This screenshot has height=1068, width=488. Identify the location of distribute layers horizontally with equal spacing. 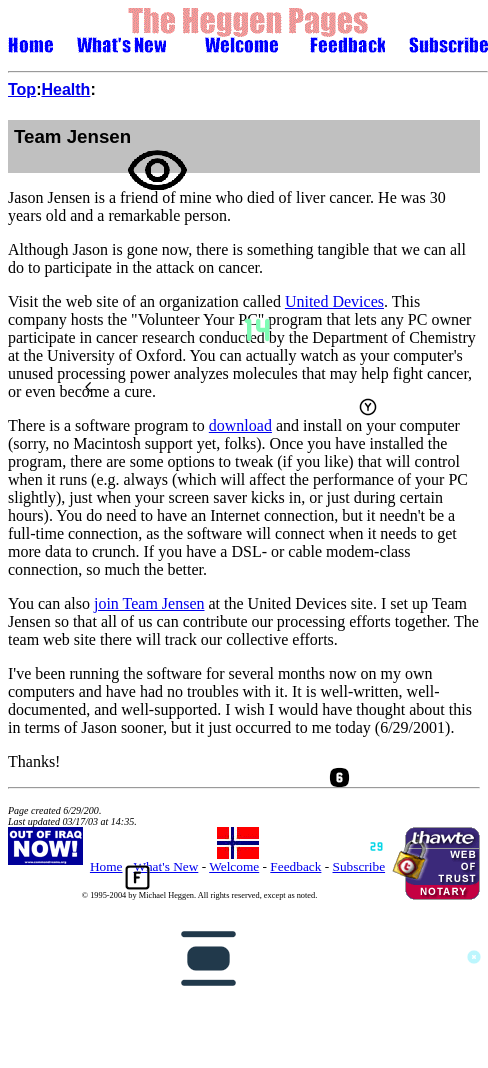
(208, 958).